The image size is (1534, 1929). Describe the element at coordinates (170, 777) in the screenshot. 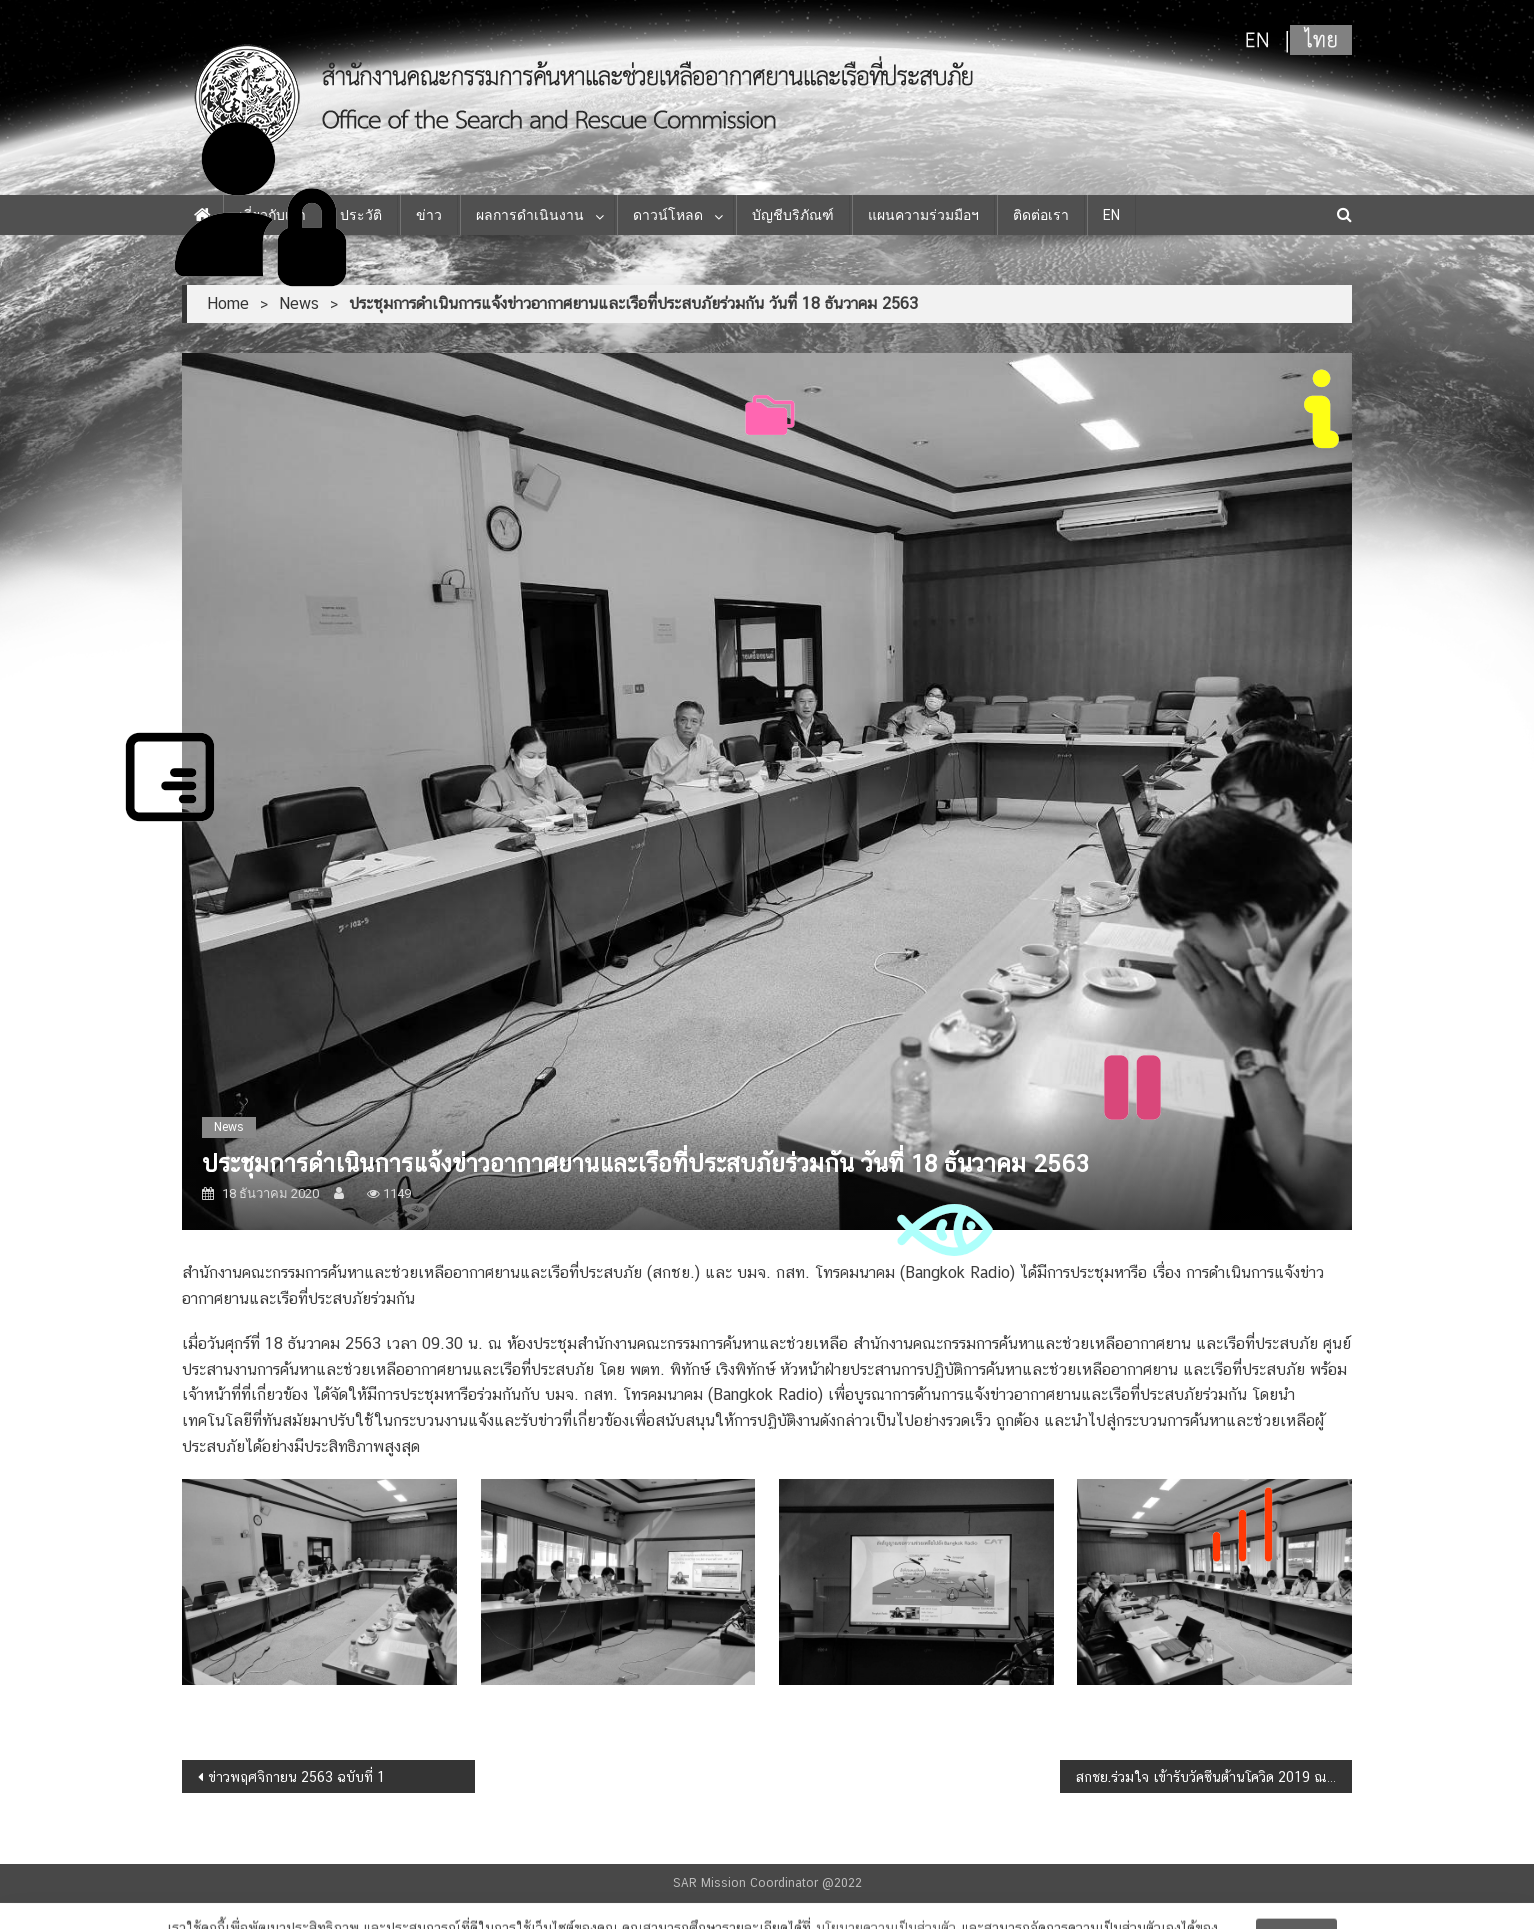

I see `align content to bottom-right of container` at that location.